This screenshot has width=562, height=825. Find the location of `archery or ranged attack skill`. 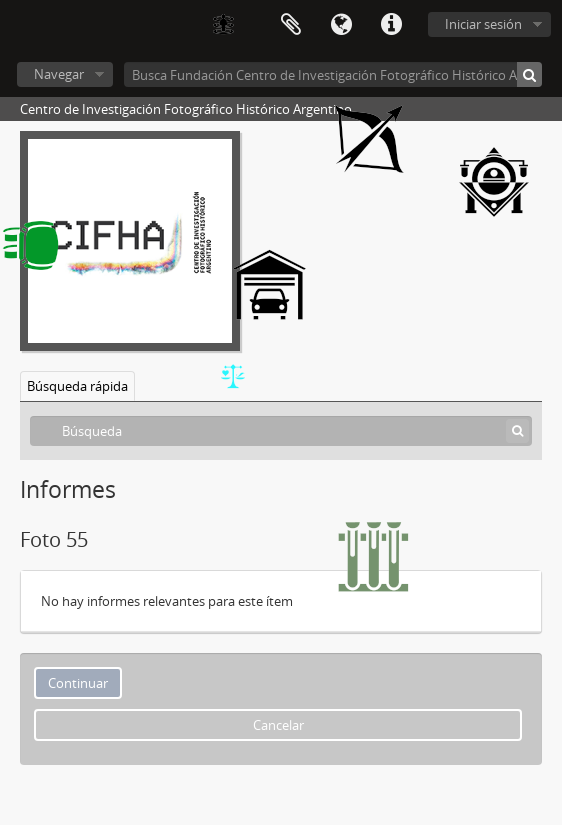

archery or ranged attack skill is located at coordinates (369, 138).